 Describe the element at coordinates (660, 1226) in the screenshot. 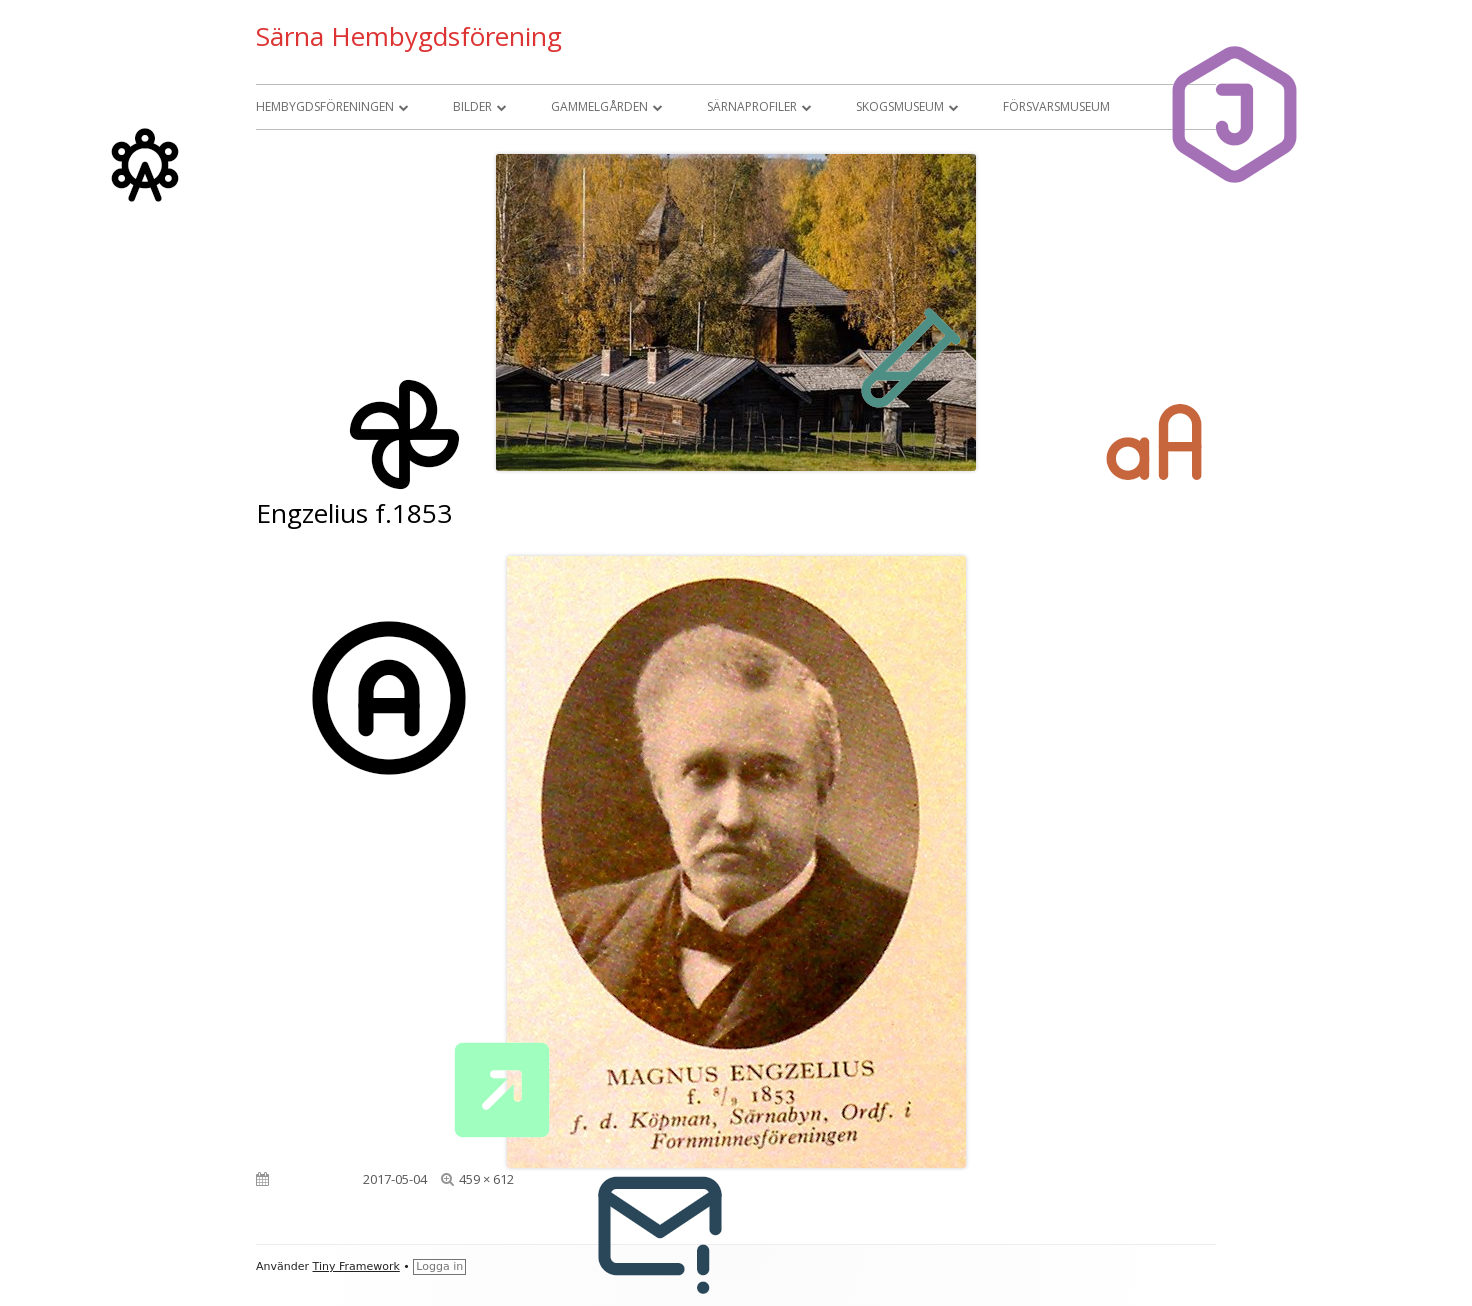

I see `indicates an urgent or important email` at that location.